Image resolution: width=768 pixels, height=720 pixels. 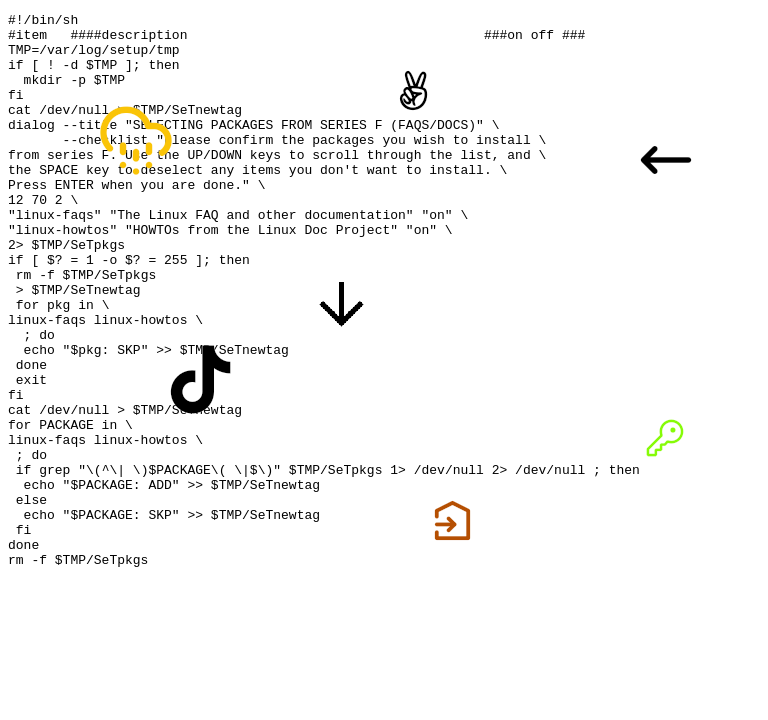 What do you see at coordinates (136, 139) in the screenshot?
I see `indicates hail weather conditions` at bounding box center [136, 139].